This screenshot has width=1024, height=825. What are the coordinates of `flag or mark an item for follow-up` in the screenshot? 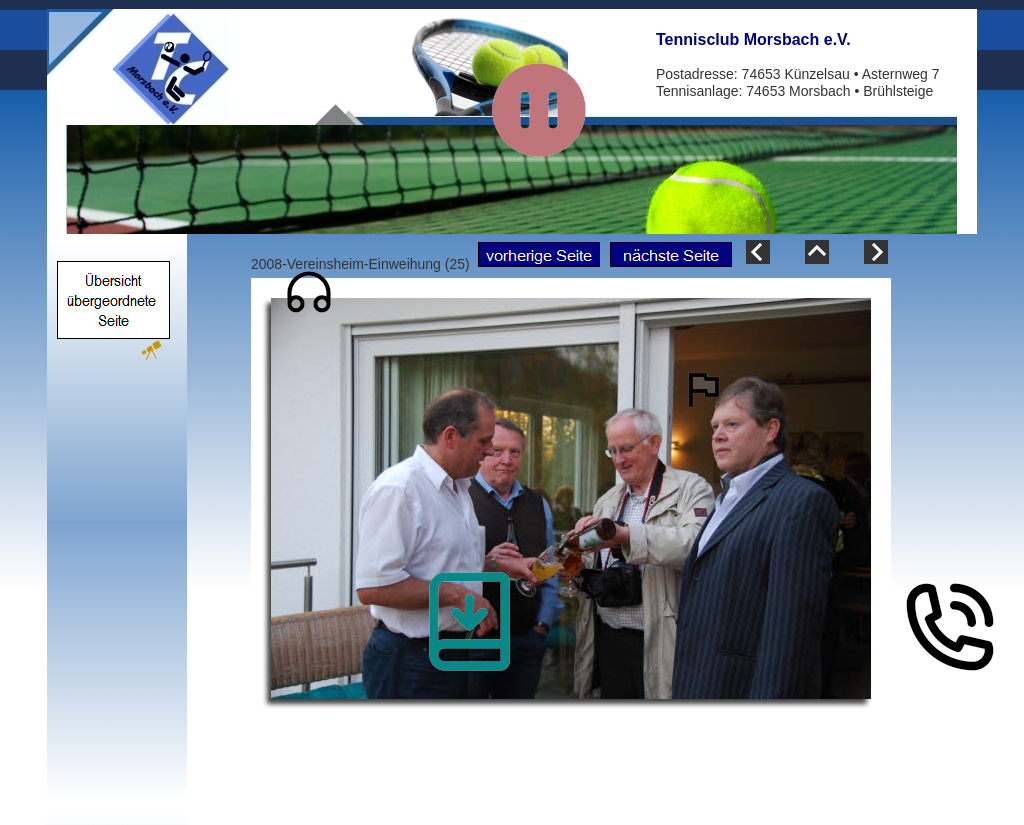 It's located at (703, 389).